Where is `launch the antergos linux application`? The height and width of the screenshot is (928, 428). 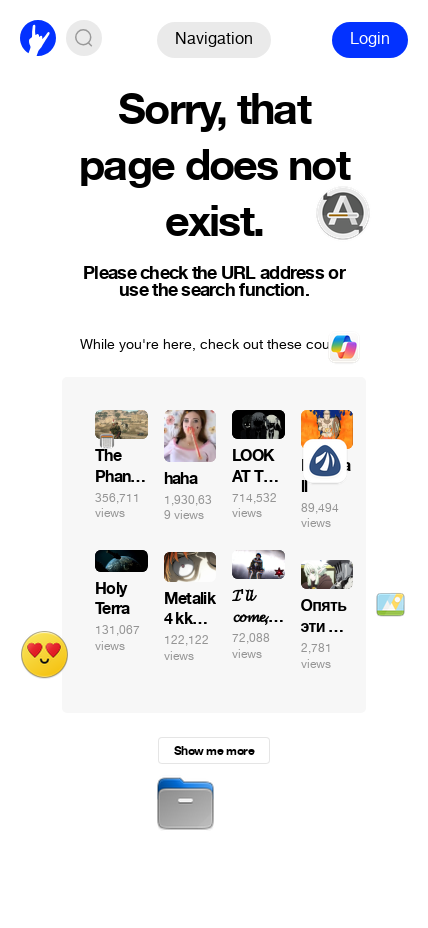 launch the antergos linux application is located at coordinates (325, 461).